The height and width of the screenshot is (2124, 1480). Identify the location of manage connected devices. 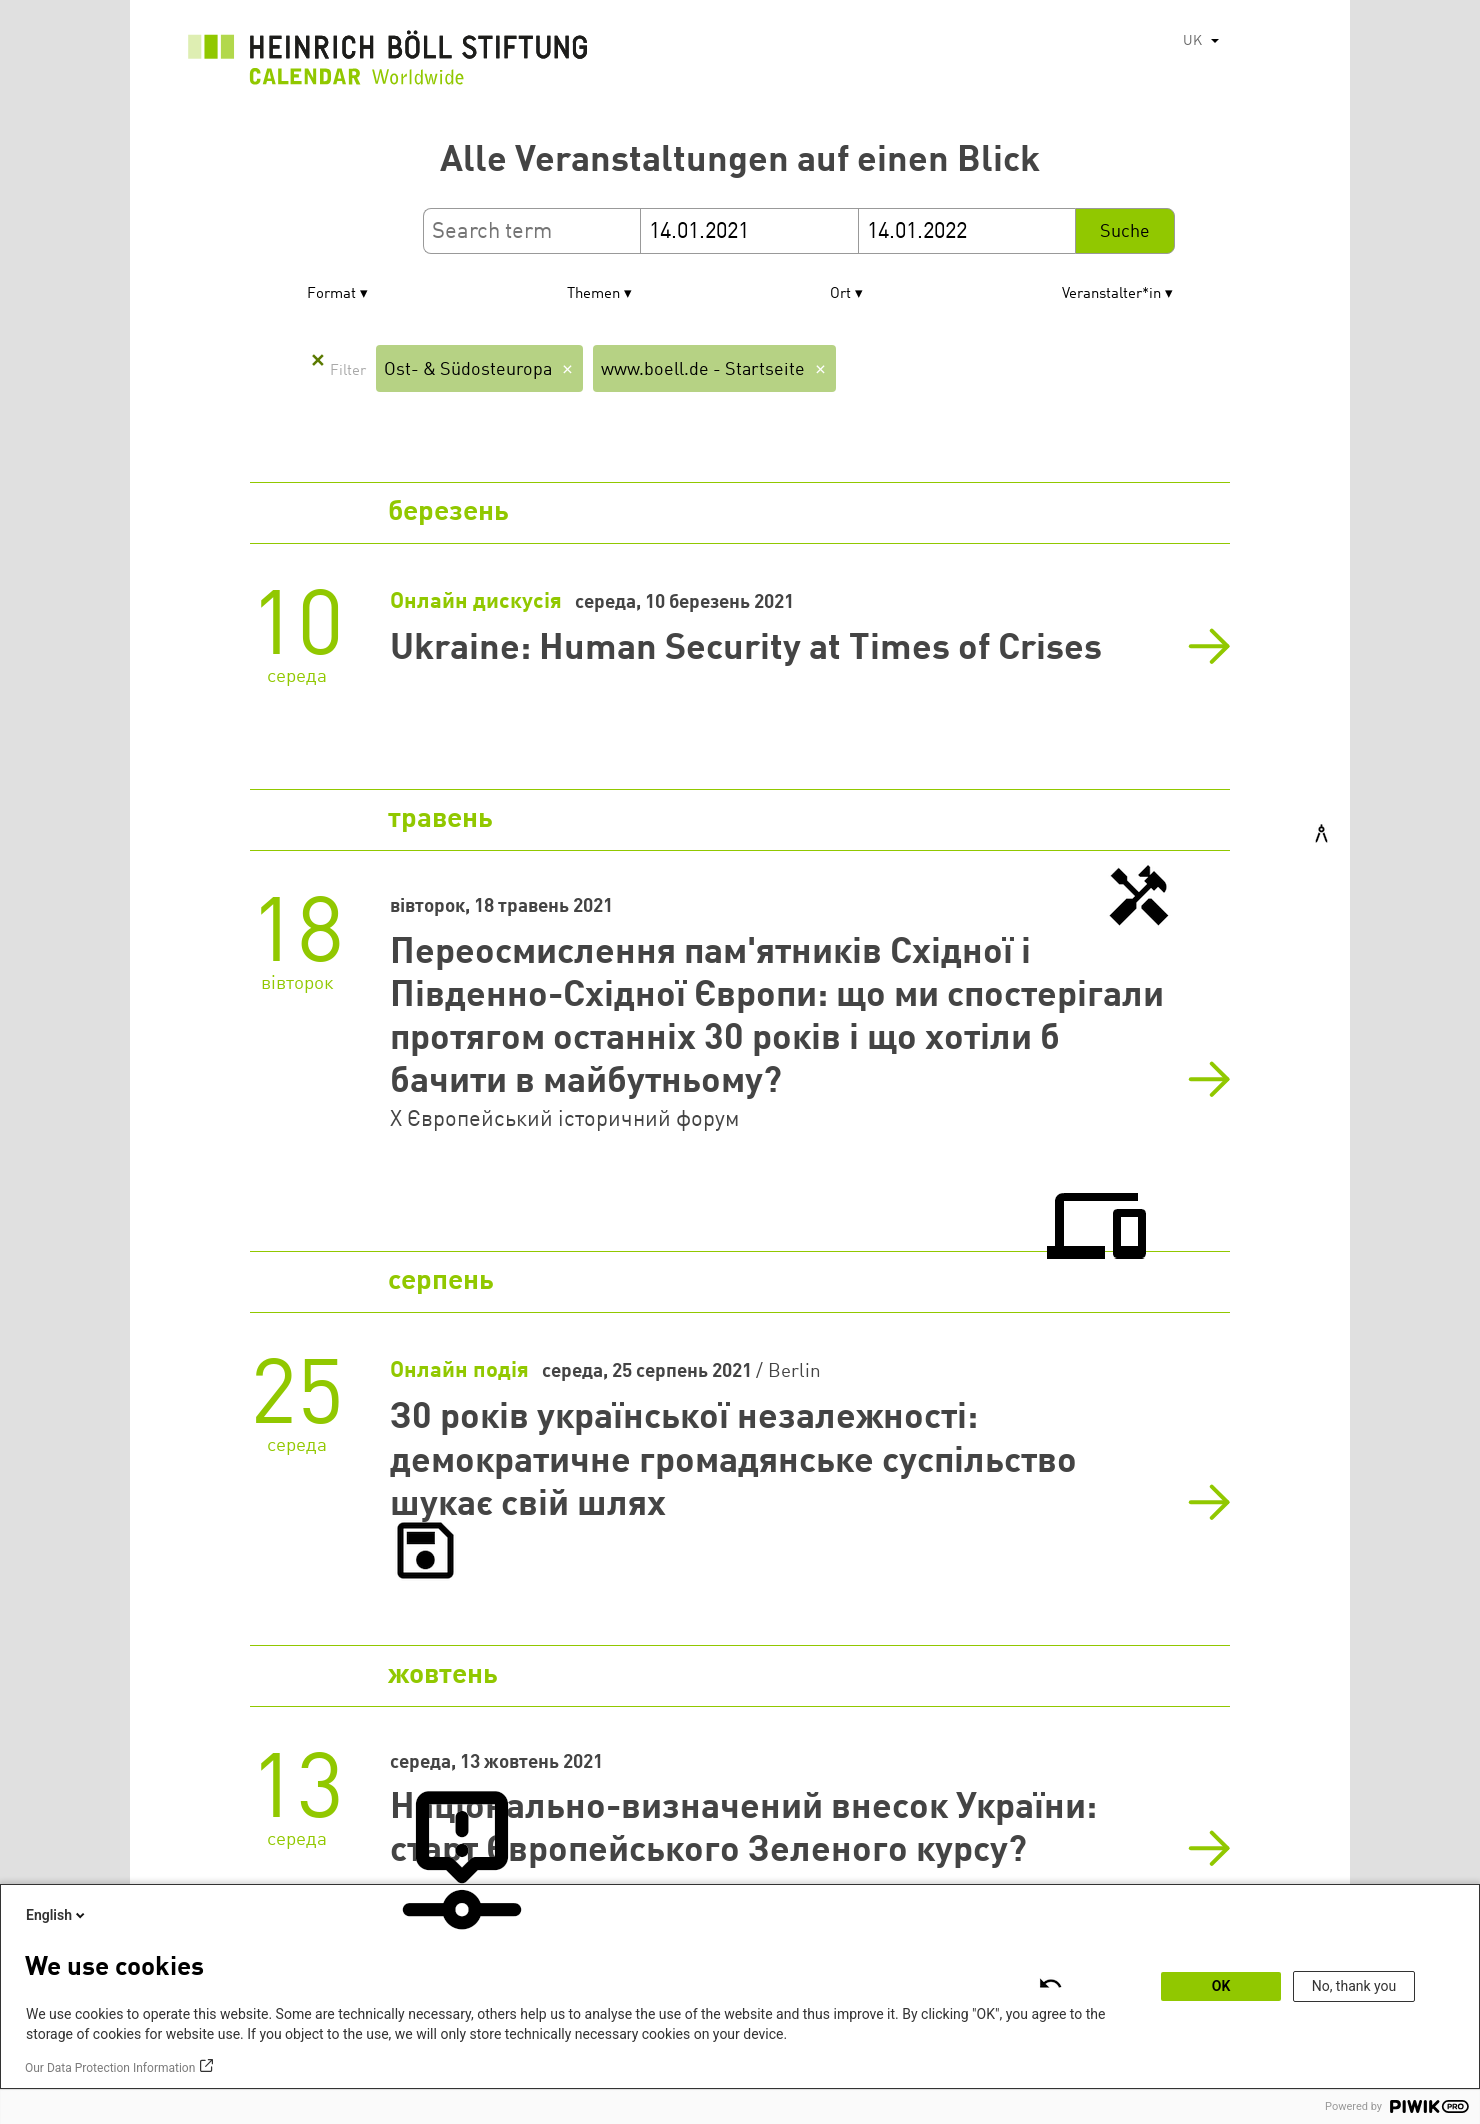
(1096, 1225).